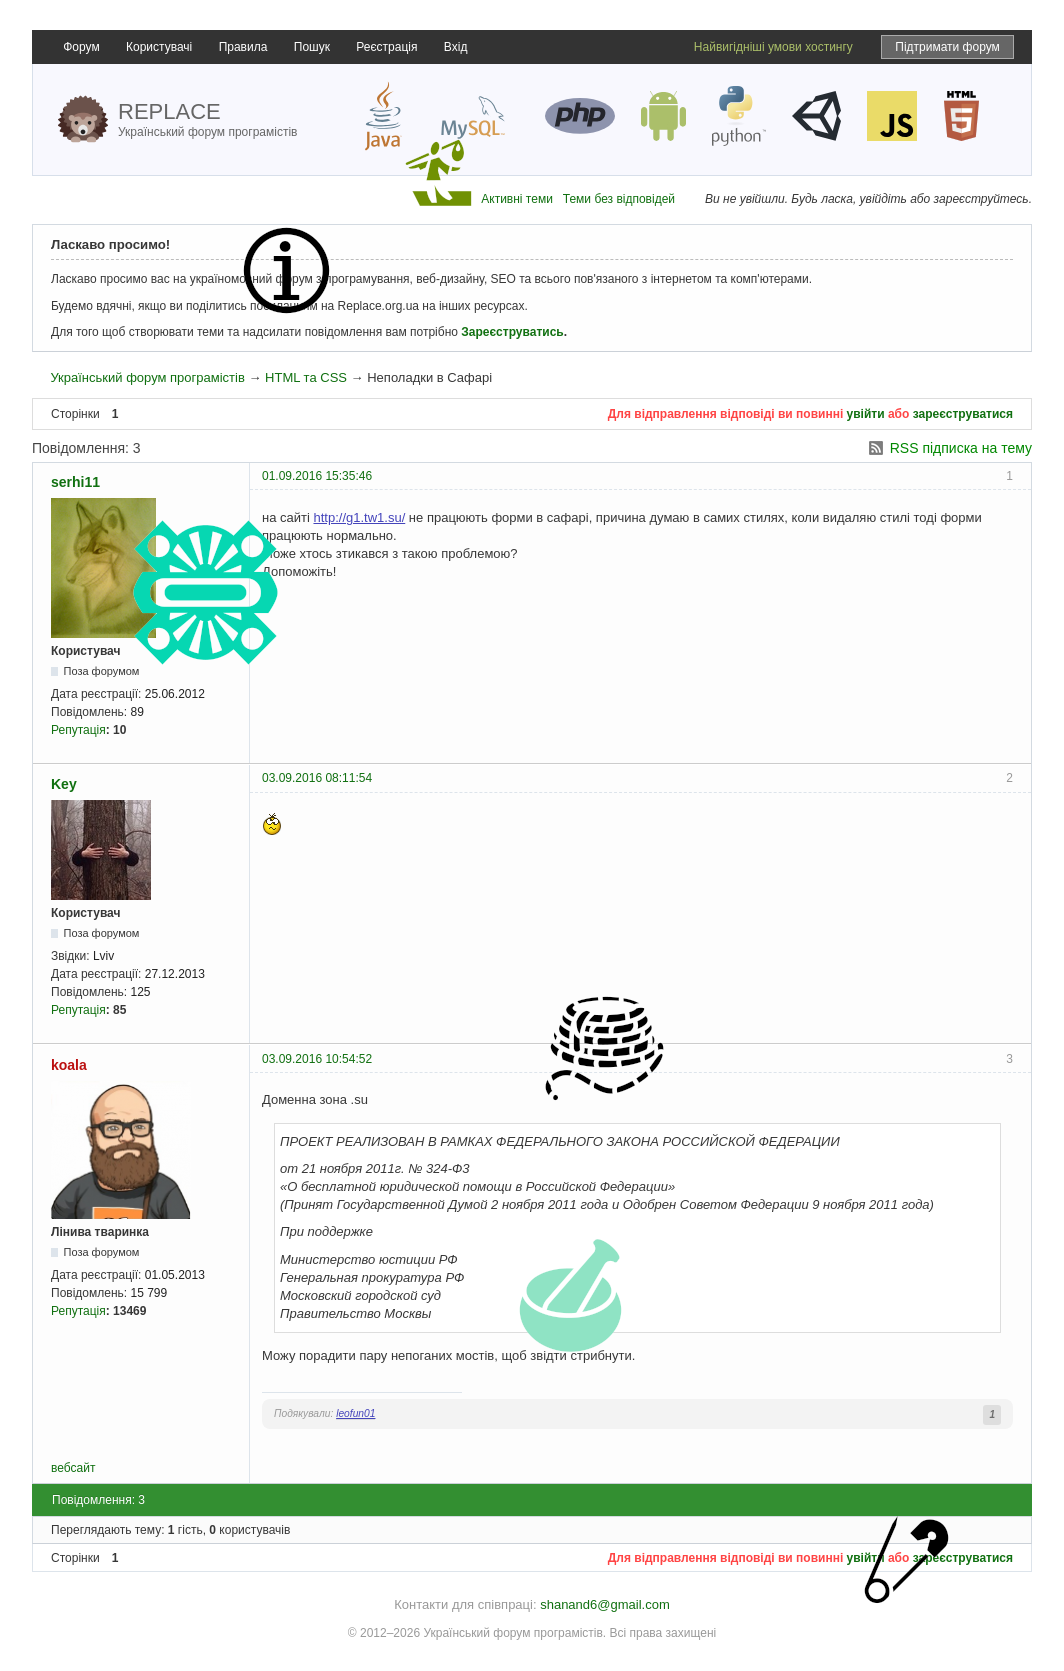 This screenshot has height=1671, width=1064. What do you see at coordinates (604, 1048) in the screenshot?
I see `equip rope item in inventory` at bounding box center [604, 1048].